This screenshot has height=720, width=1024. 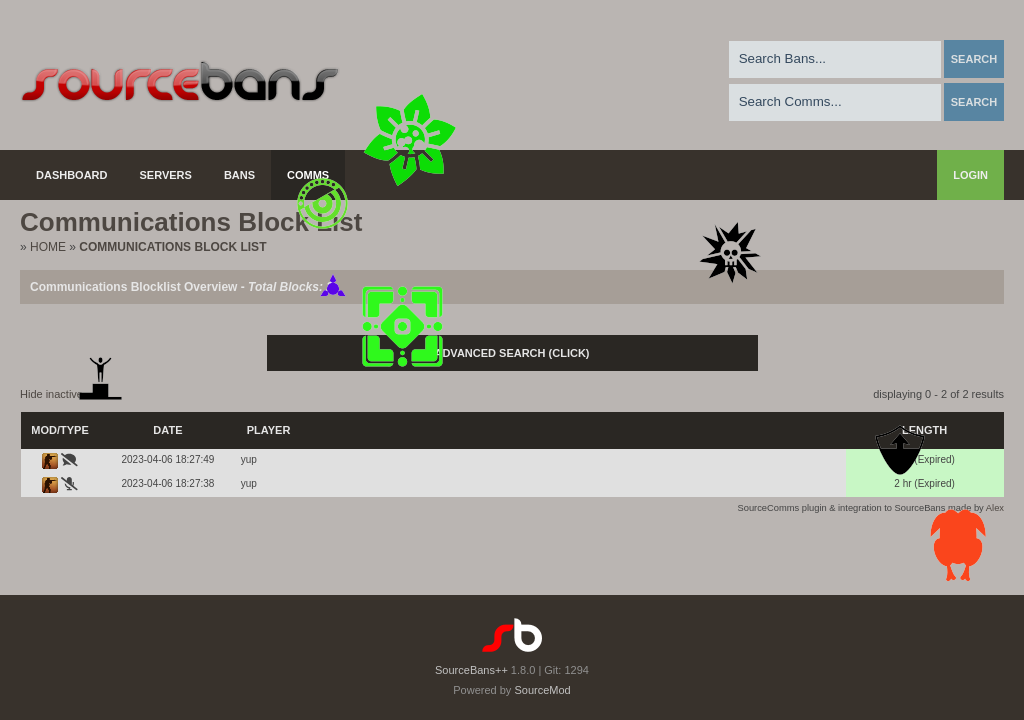 I want to click on indicates player has reached level three, so click(x=333, y=285).